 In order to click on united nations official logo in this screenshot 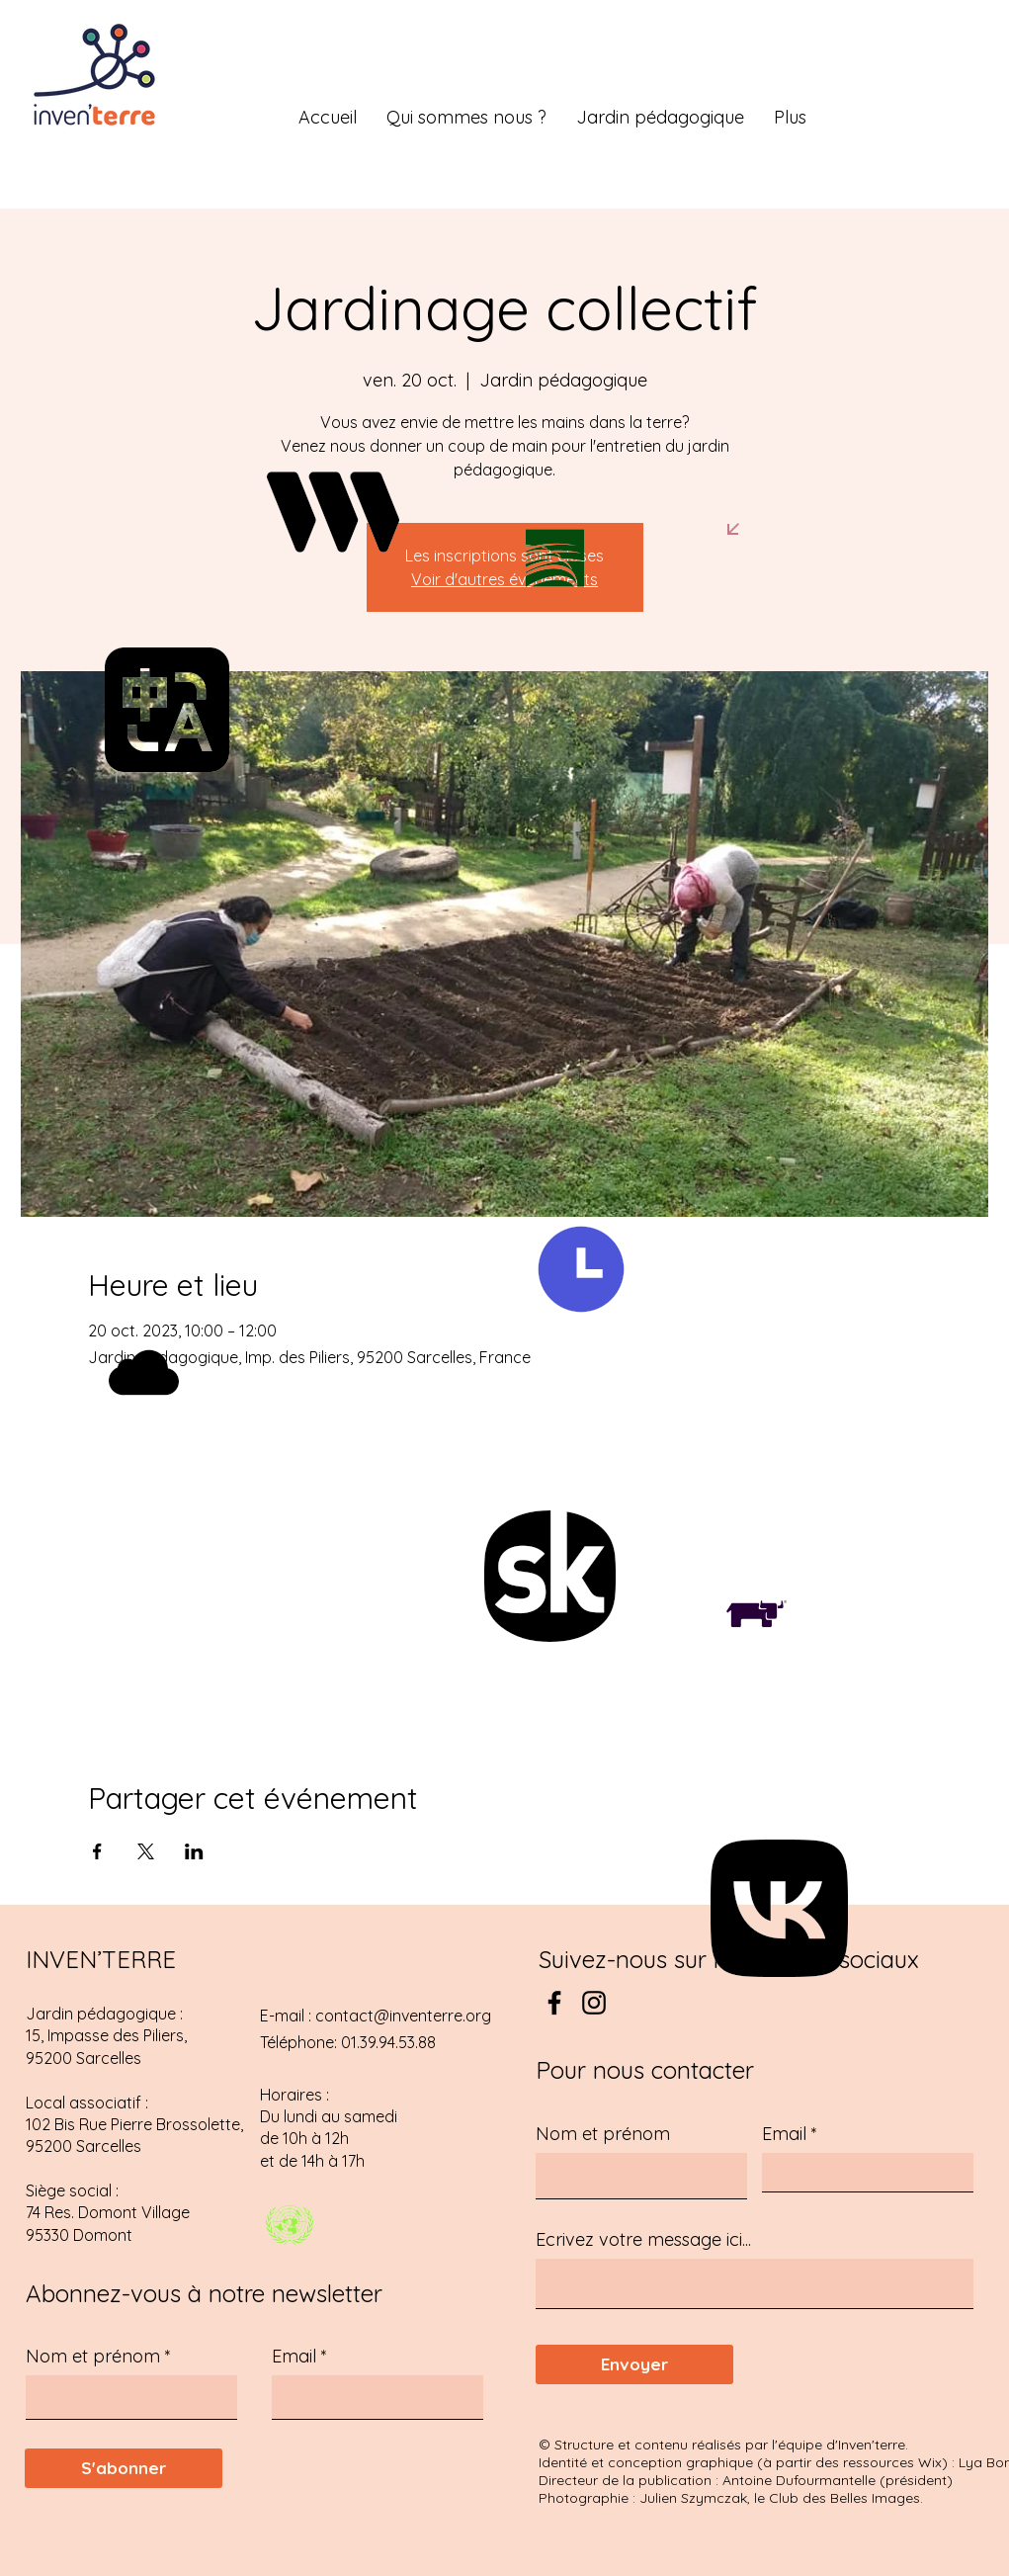, I will do `click(290, 2225)`.